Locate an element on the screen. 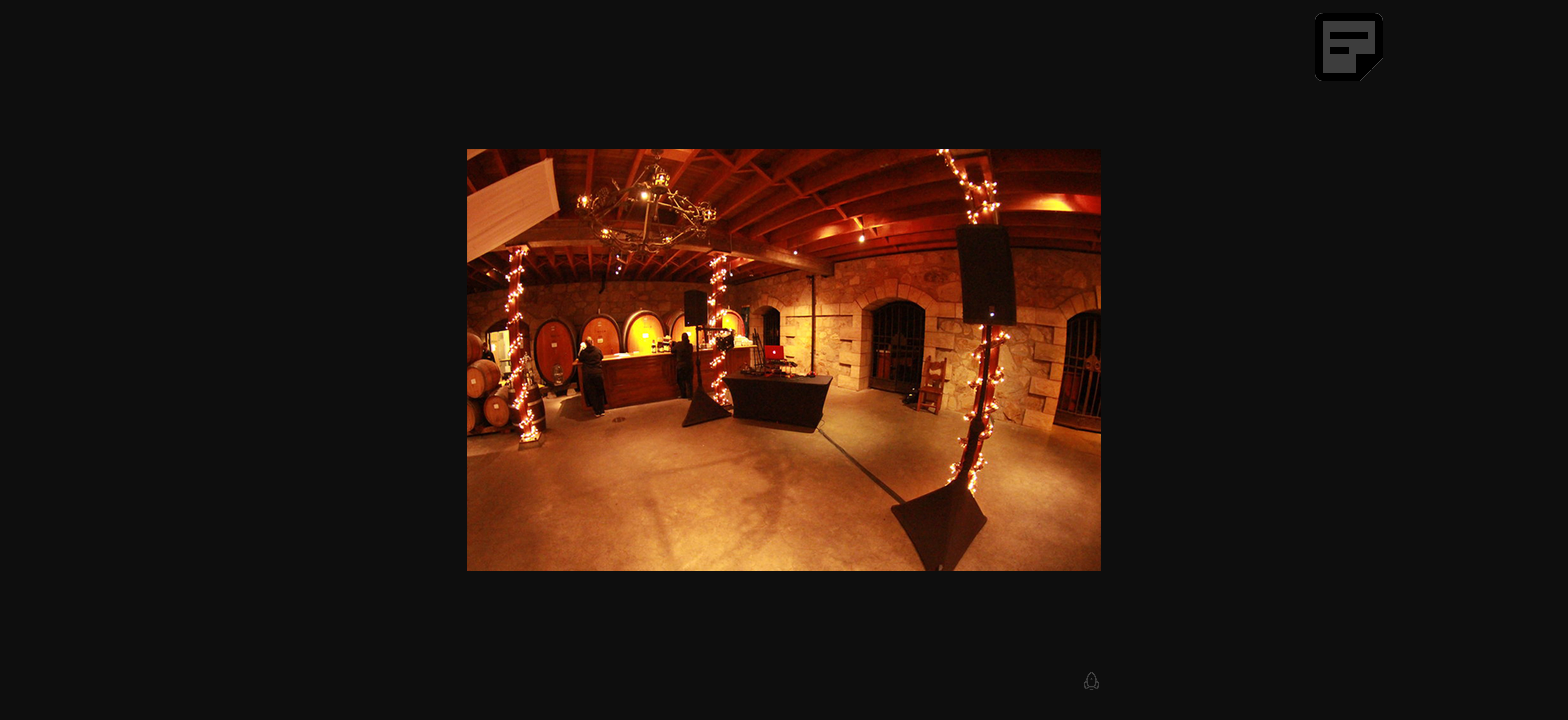 This screenshot has height=720, width=1568. create a new sticky note is located at coordinates (1349, 47).